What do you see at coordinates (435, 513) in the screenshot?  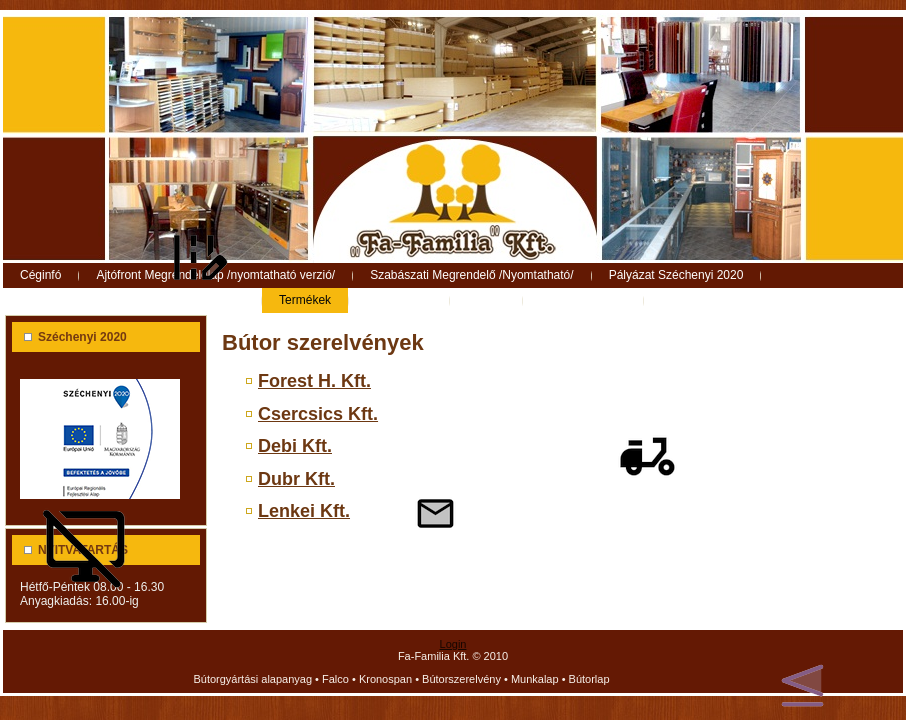 I see `view unread emails or messages` at bounding box center [435, 513].